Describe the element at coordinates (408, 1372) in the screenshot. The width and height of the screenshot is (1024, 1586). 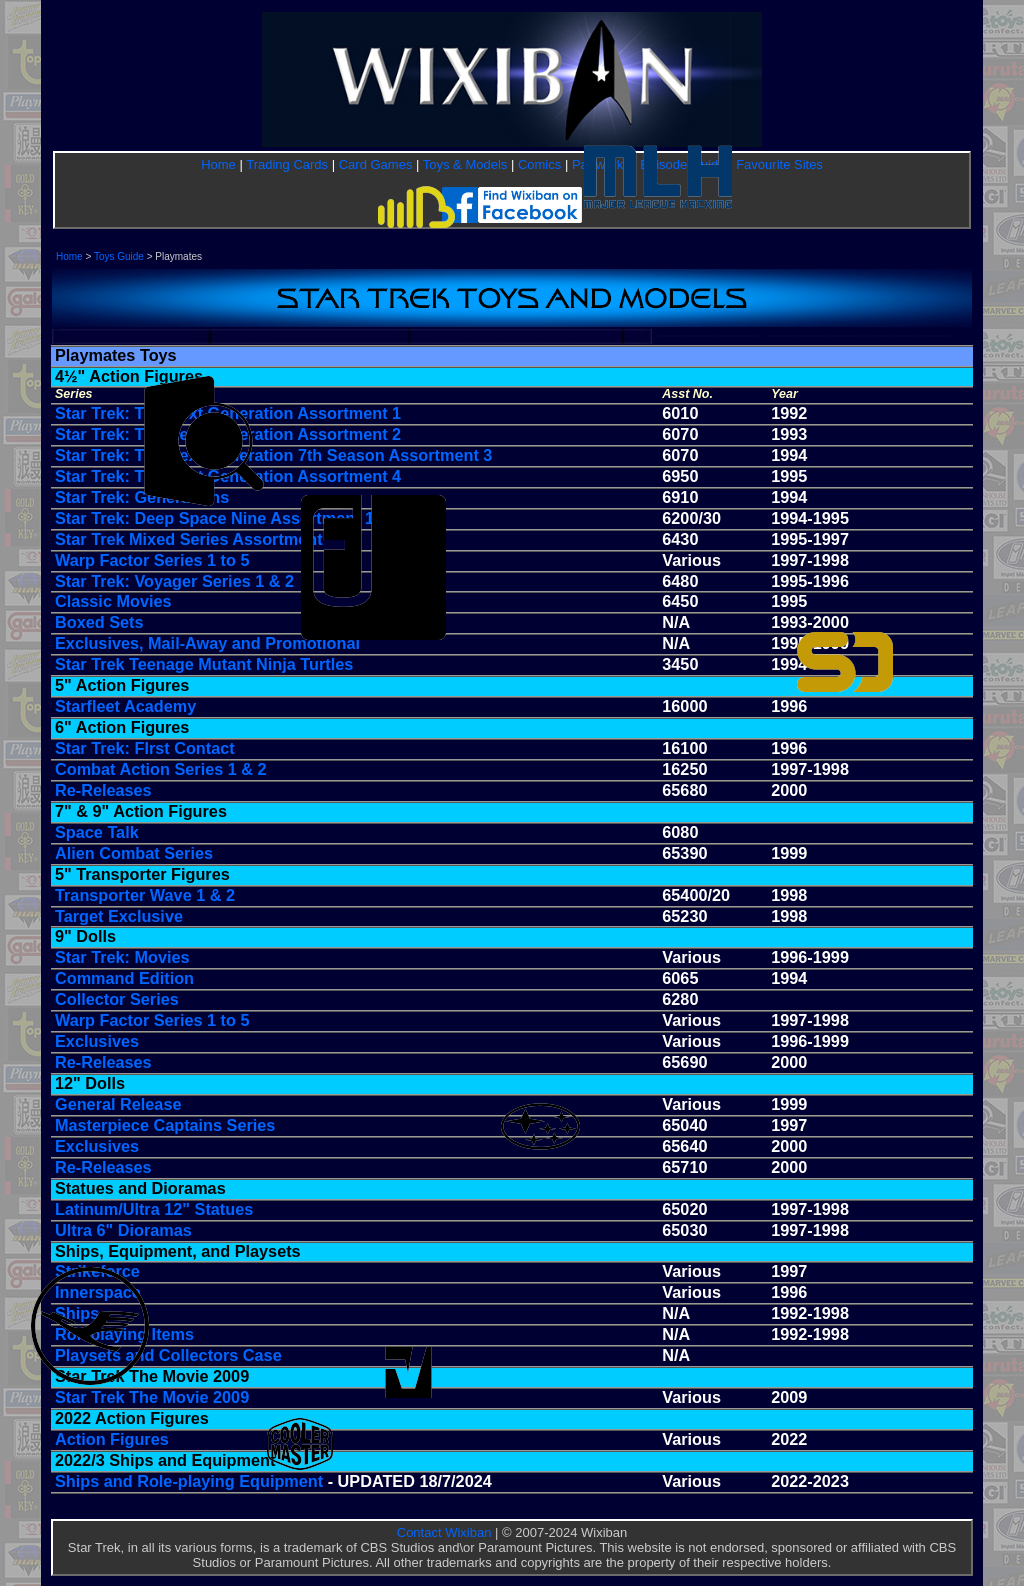
I see `vBulletin forum software logo` at that location.